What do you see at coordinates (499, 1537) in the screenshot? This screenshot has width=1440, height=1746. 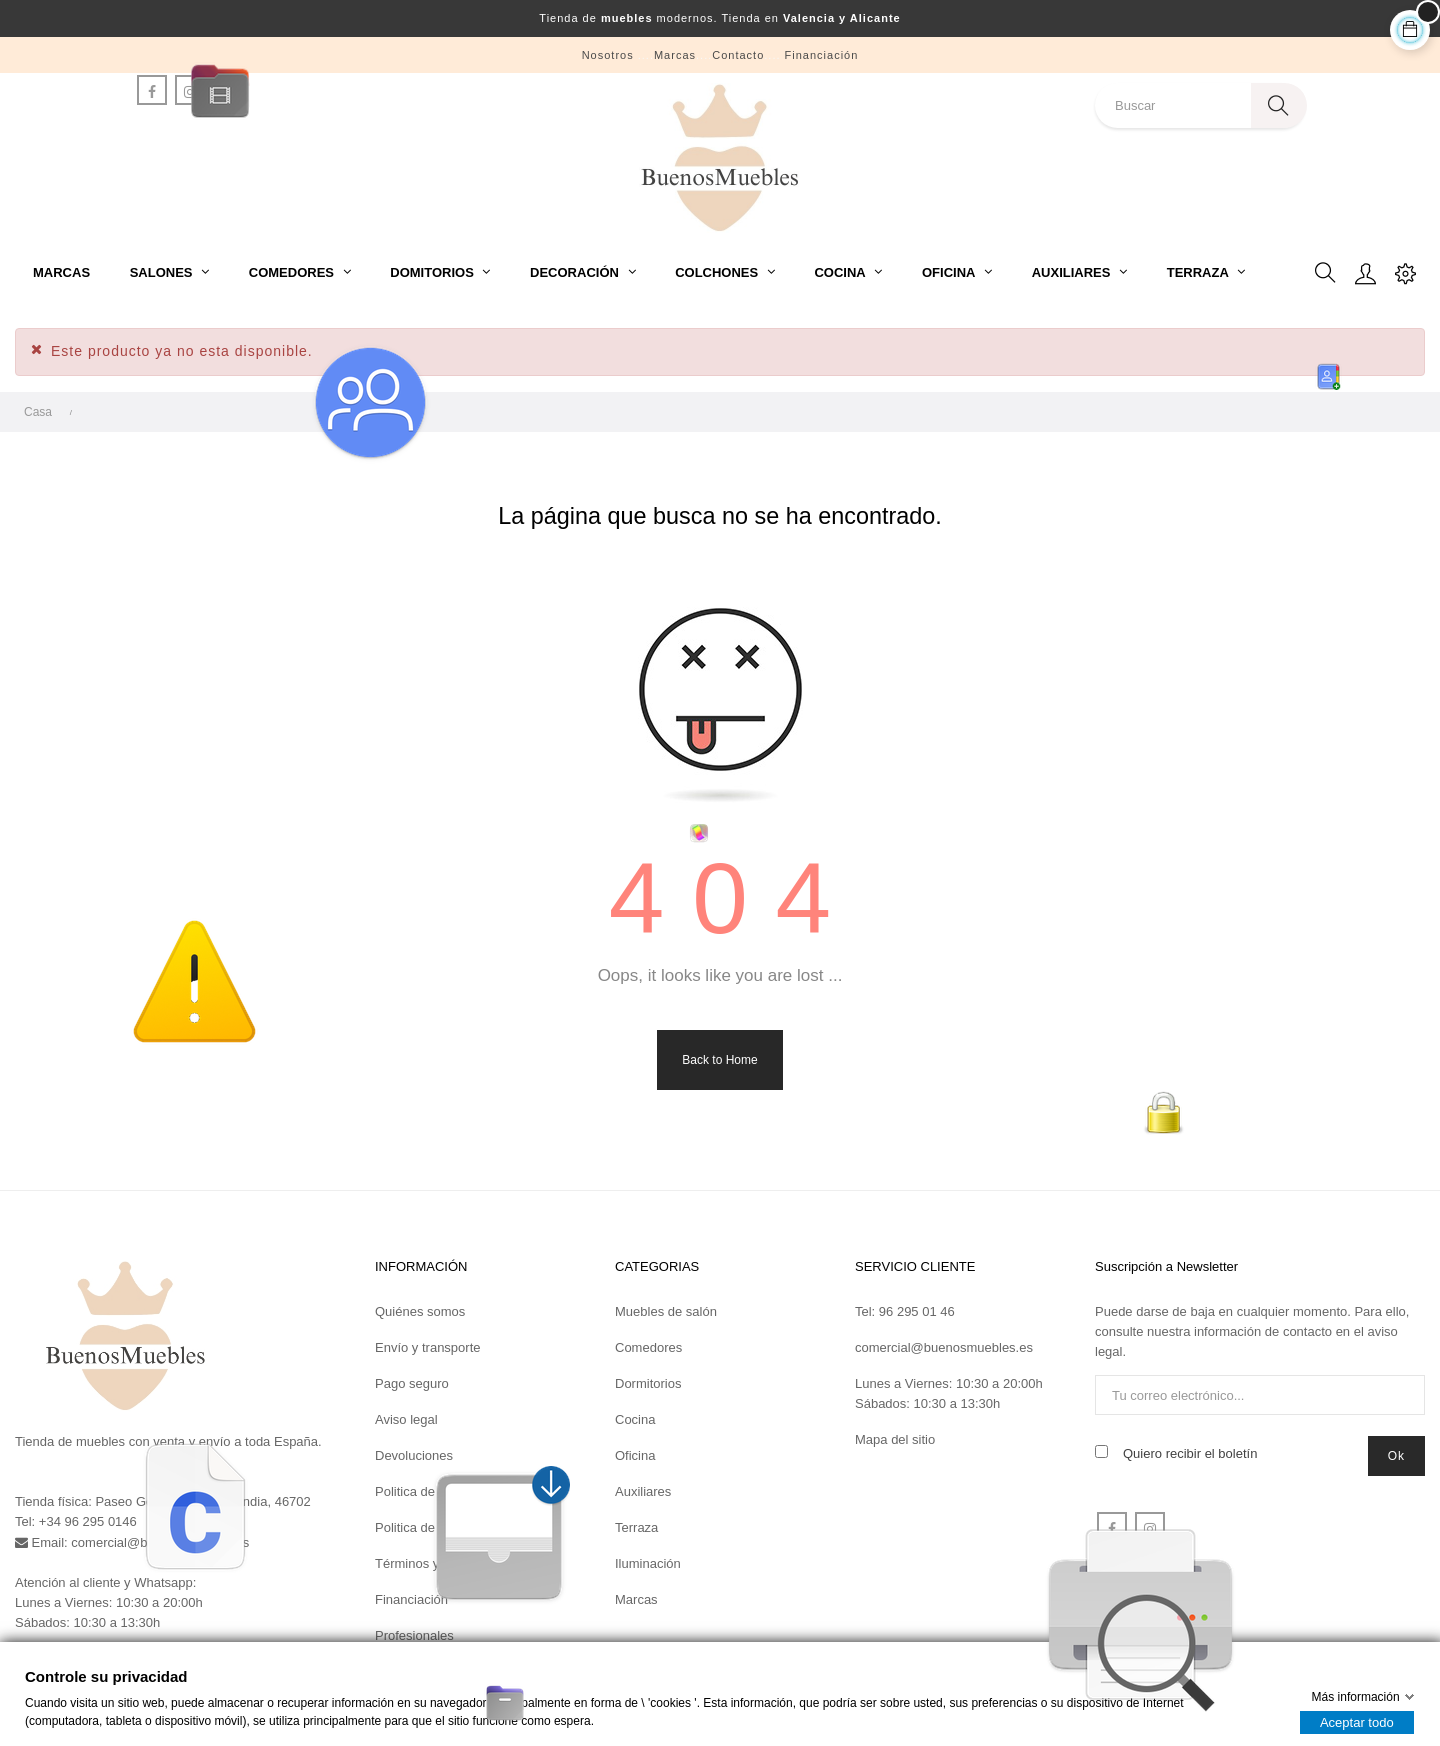 I see `access your email inbox` at bounding box center [499, 1537].